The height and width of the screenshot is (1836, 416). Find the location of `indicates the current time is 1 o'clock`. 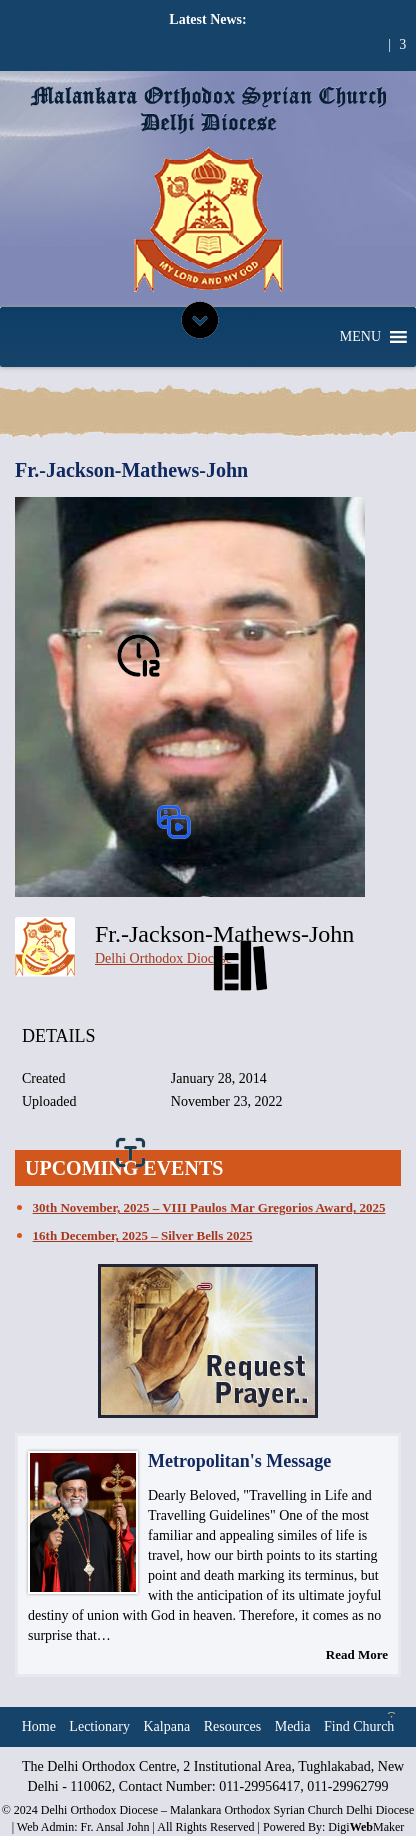

indicates the current time is 1 o'clock is located at coordinates (37, 960).